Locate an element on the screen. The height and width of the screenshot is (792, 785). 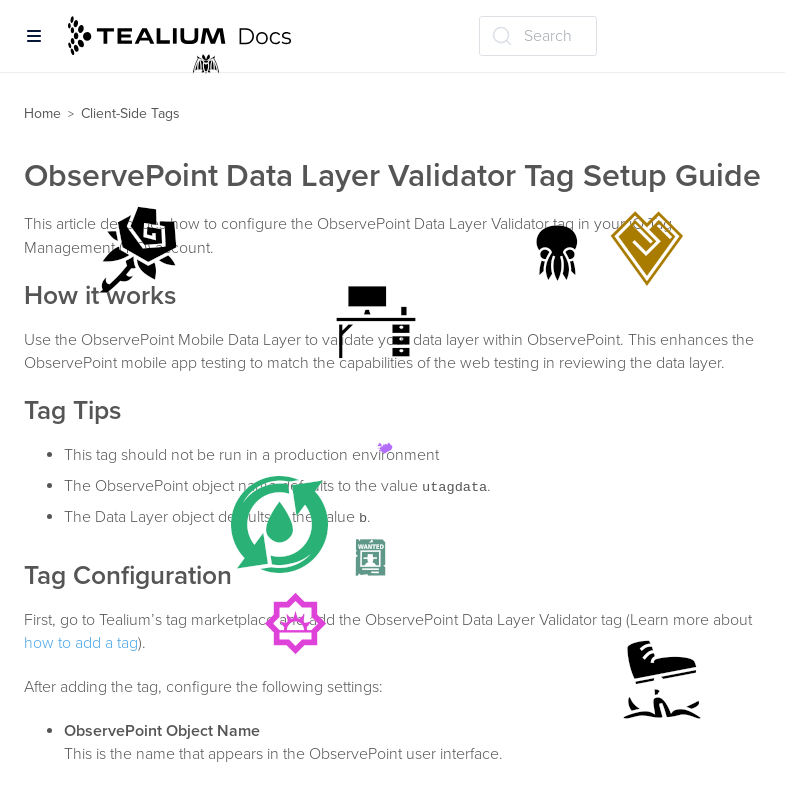
access workspace or office settings is located at coordinates (376, 314).